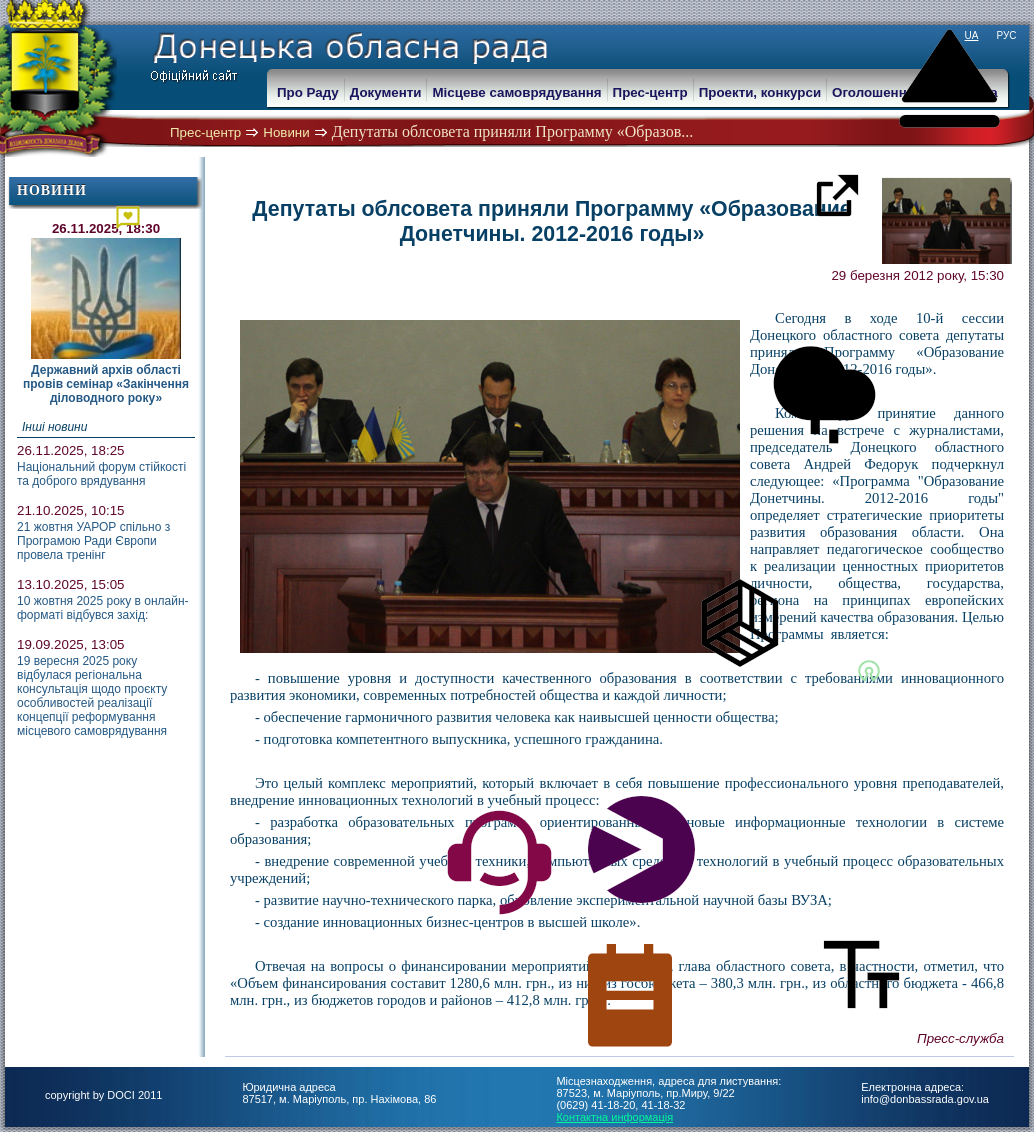  I want to click on contact customer support, so click(499, 862).